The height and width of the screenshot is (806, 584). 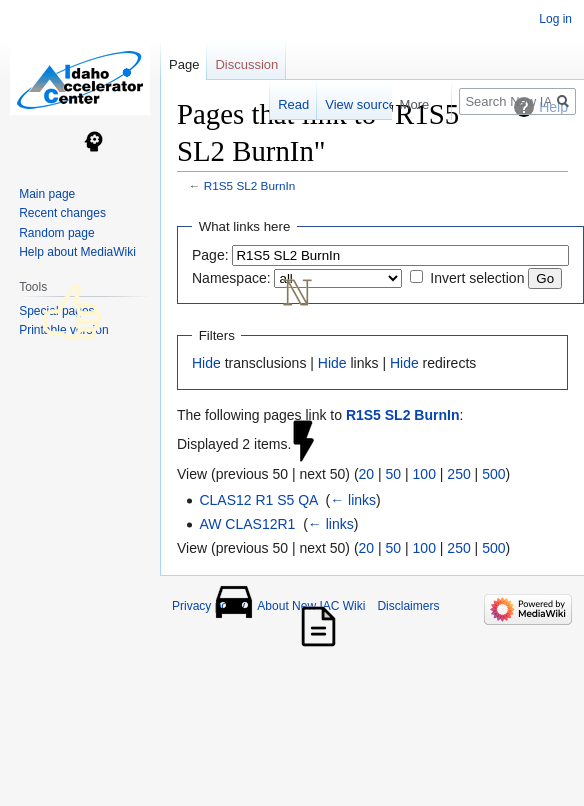 What do you see at coordinates (297, 292) in the screenshot?
I see `open notion app` at bounding box center [297, 292].